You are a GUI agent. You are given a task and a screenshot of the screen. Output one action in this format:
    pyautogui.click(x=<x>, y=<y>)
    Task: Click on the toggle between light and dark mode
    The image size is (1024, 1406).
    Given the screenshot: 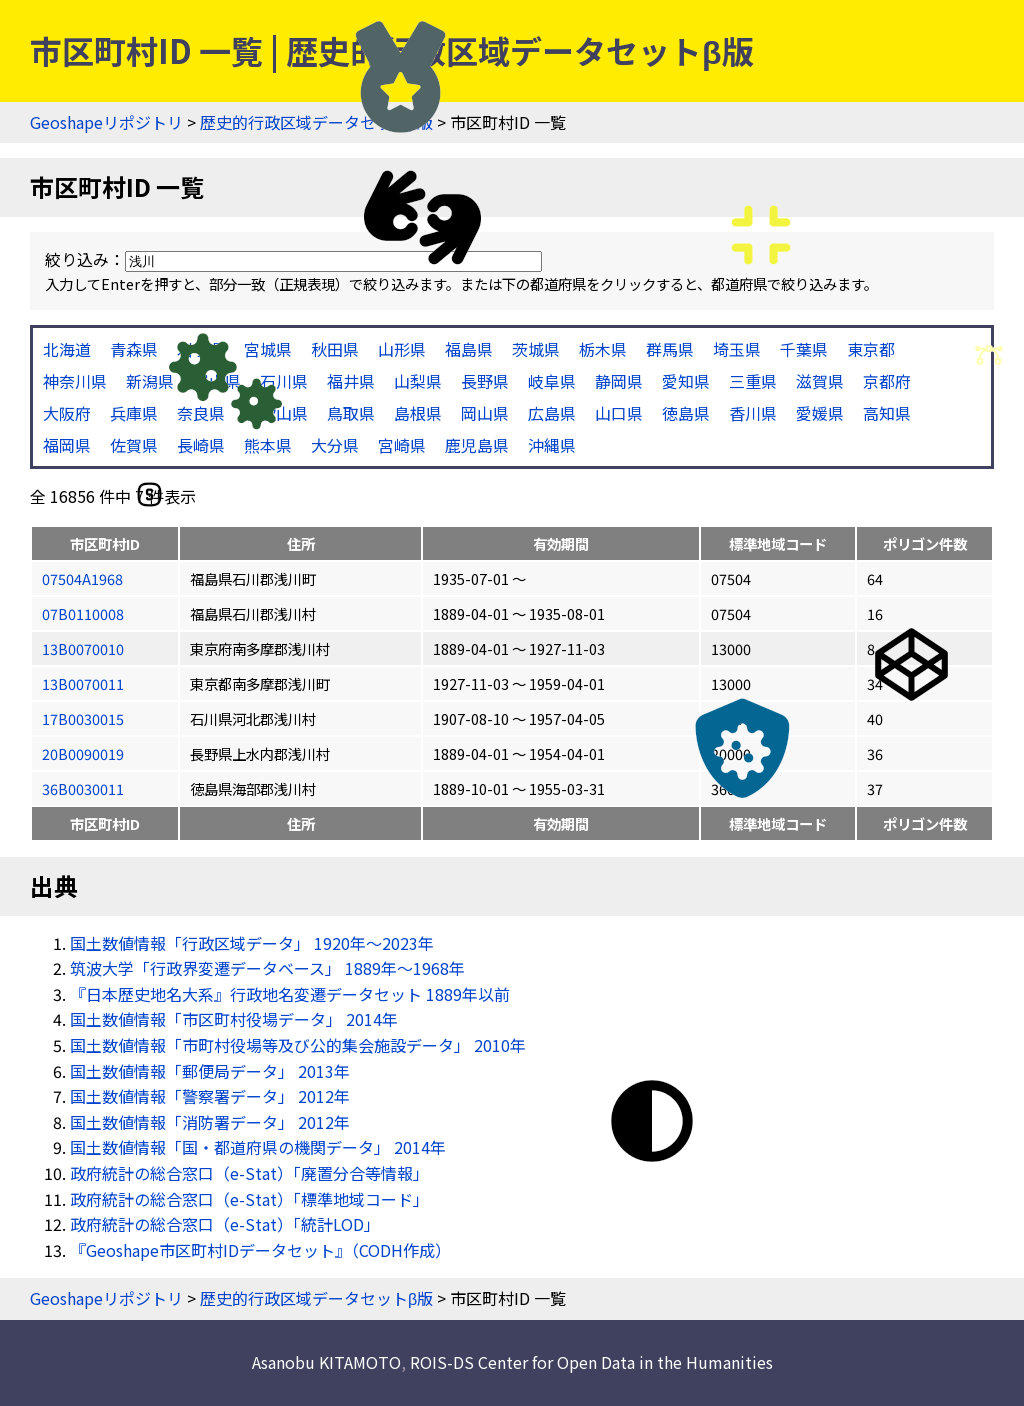 What is the action you would take?
    pyautogui.click(x=652, y=1121)
    